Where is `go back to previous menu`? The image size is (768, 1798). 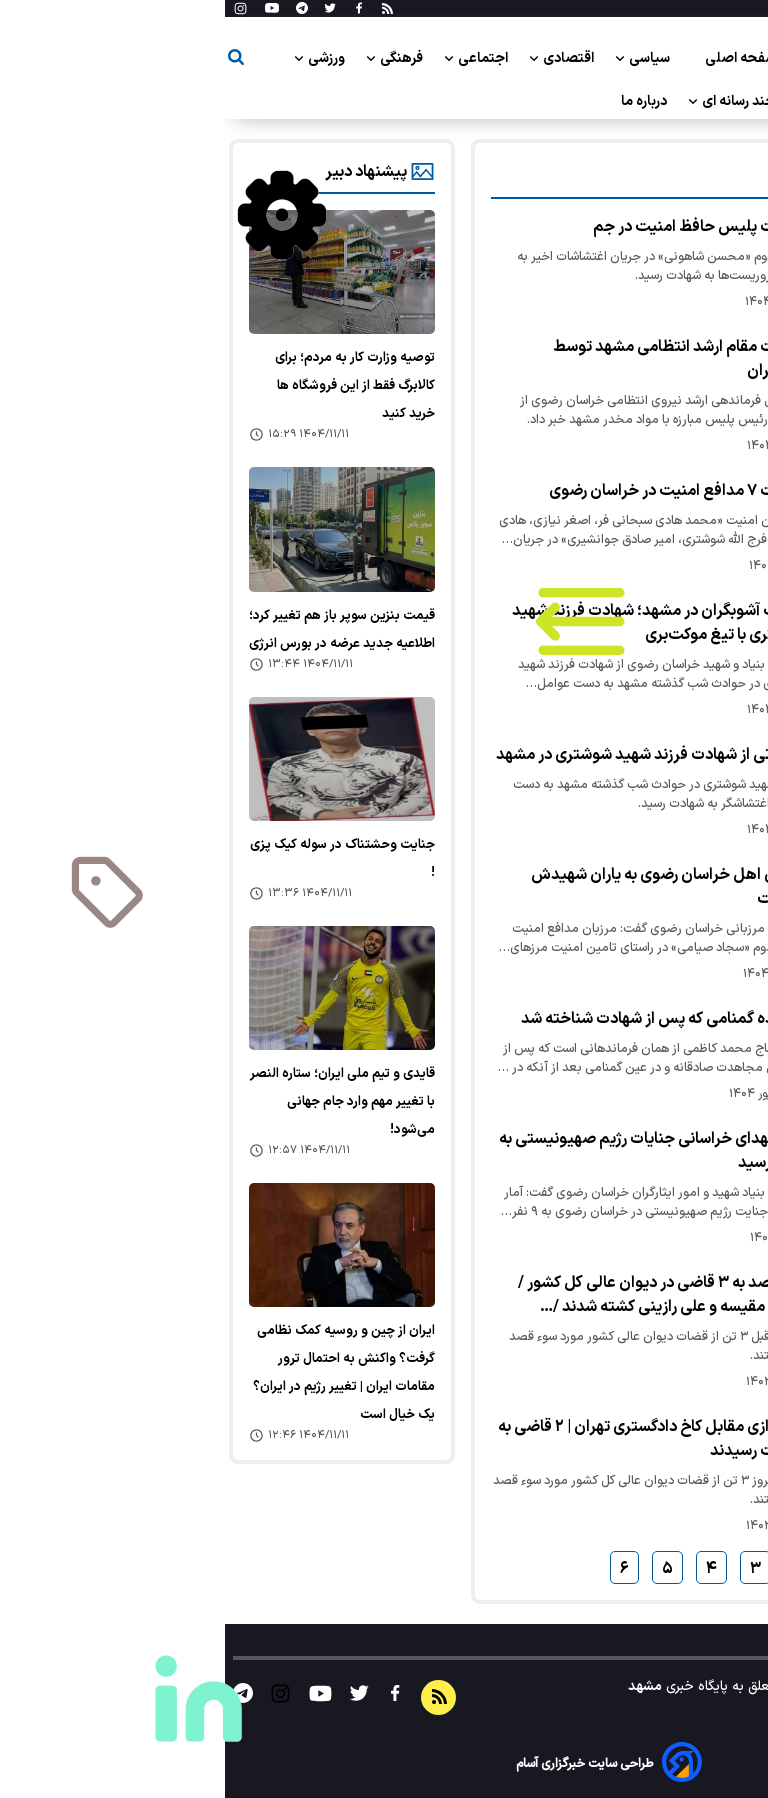
go back to previous menu is located at coordinates (581, 621).